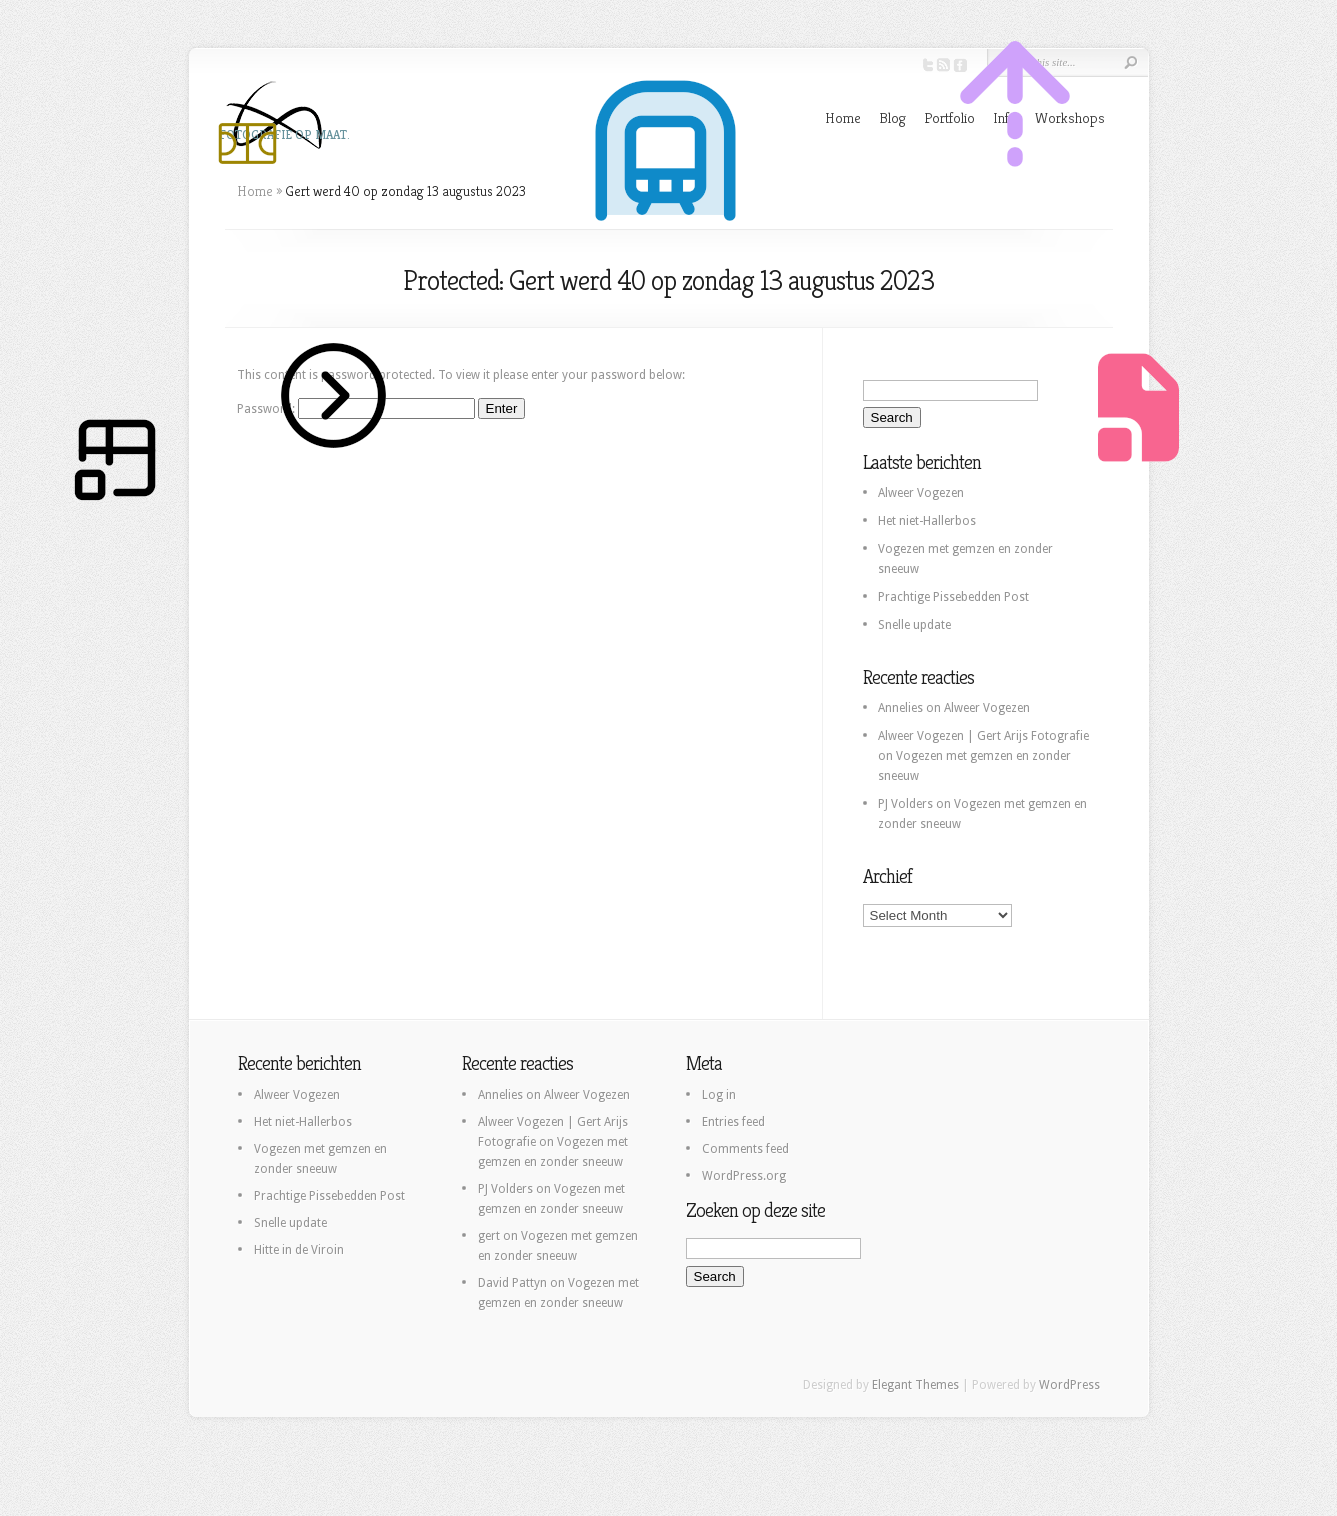 This screenshot has height=1516, width=1337. What do you see at coordinates (117, 458) in the screenshot?
I see `create a table alias or reference` at bounding box center [117, 458].